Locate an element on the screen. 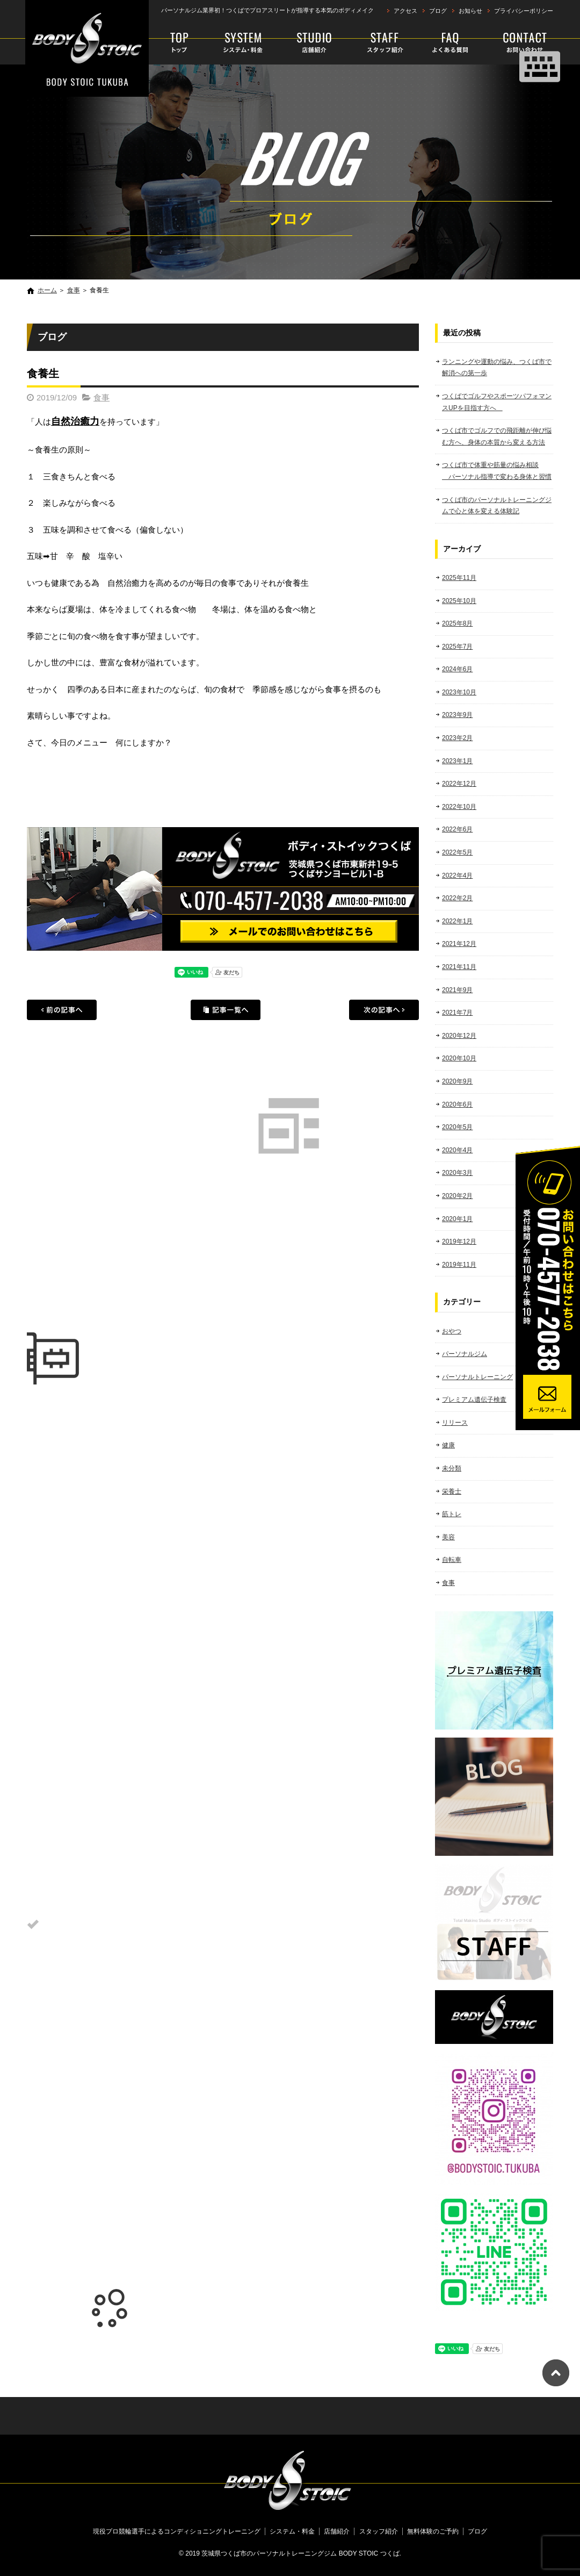 This screenshot has height=2576, width=580. access firmware settings and updates is located at coordinates (53, 1358).